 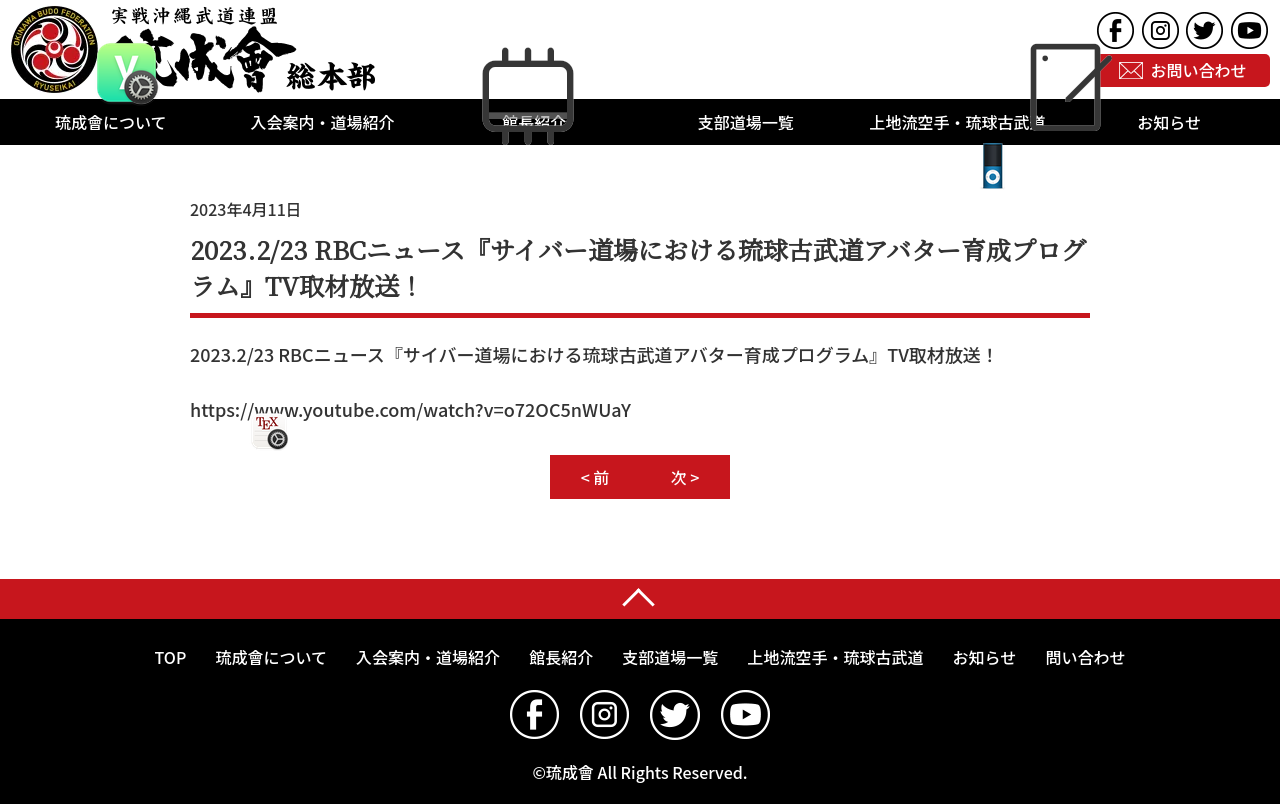 What do you see at coordinates (528, 93) in the screenshot?
I see `view system hardware information` at bounding box center [528, 93].